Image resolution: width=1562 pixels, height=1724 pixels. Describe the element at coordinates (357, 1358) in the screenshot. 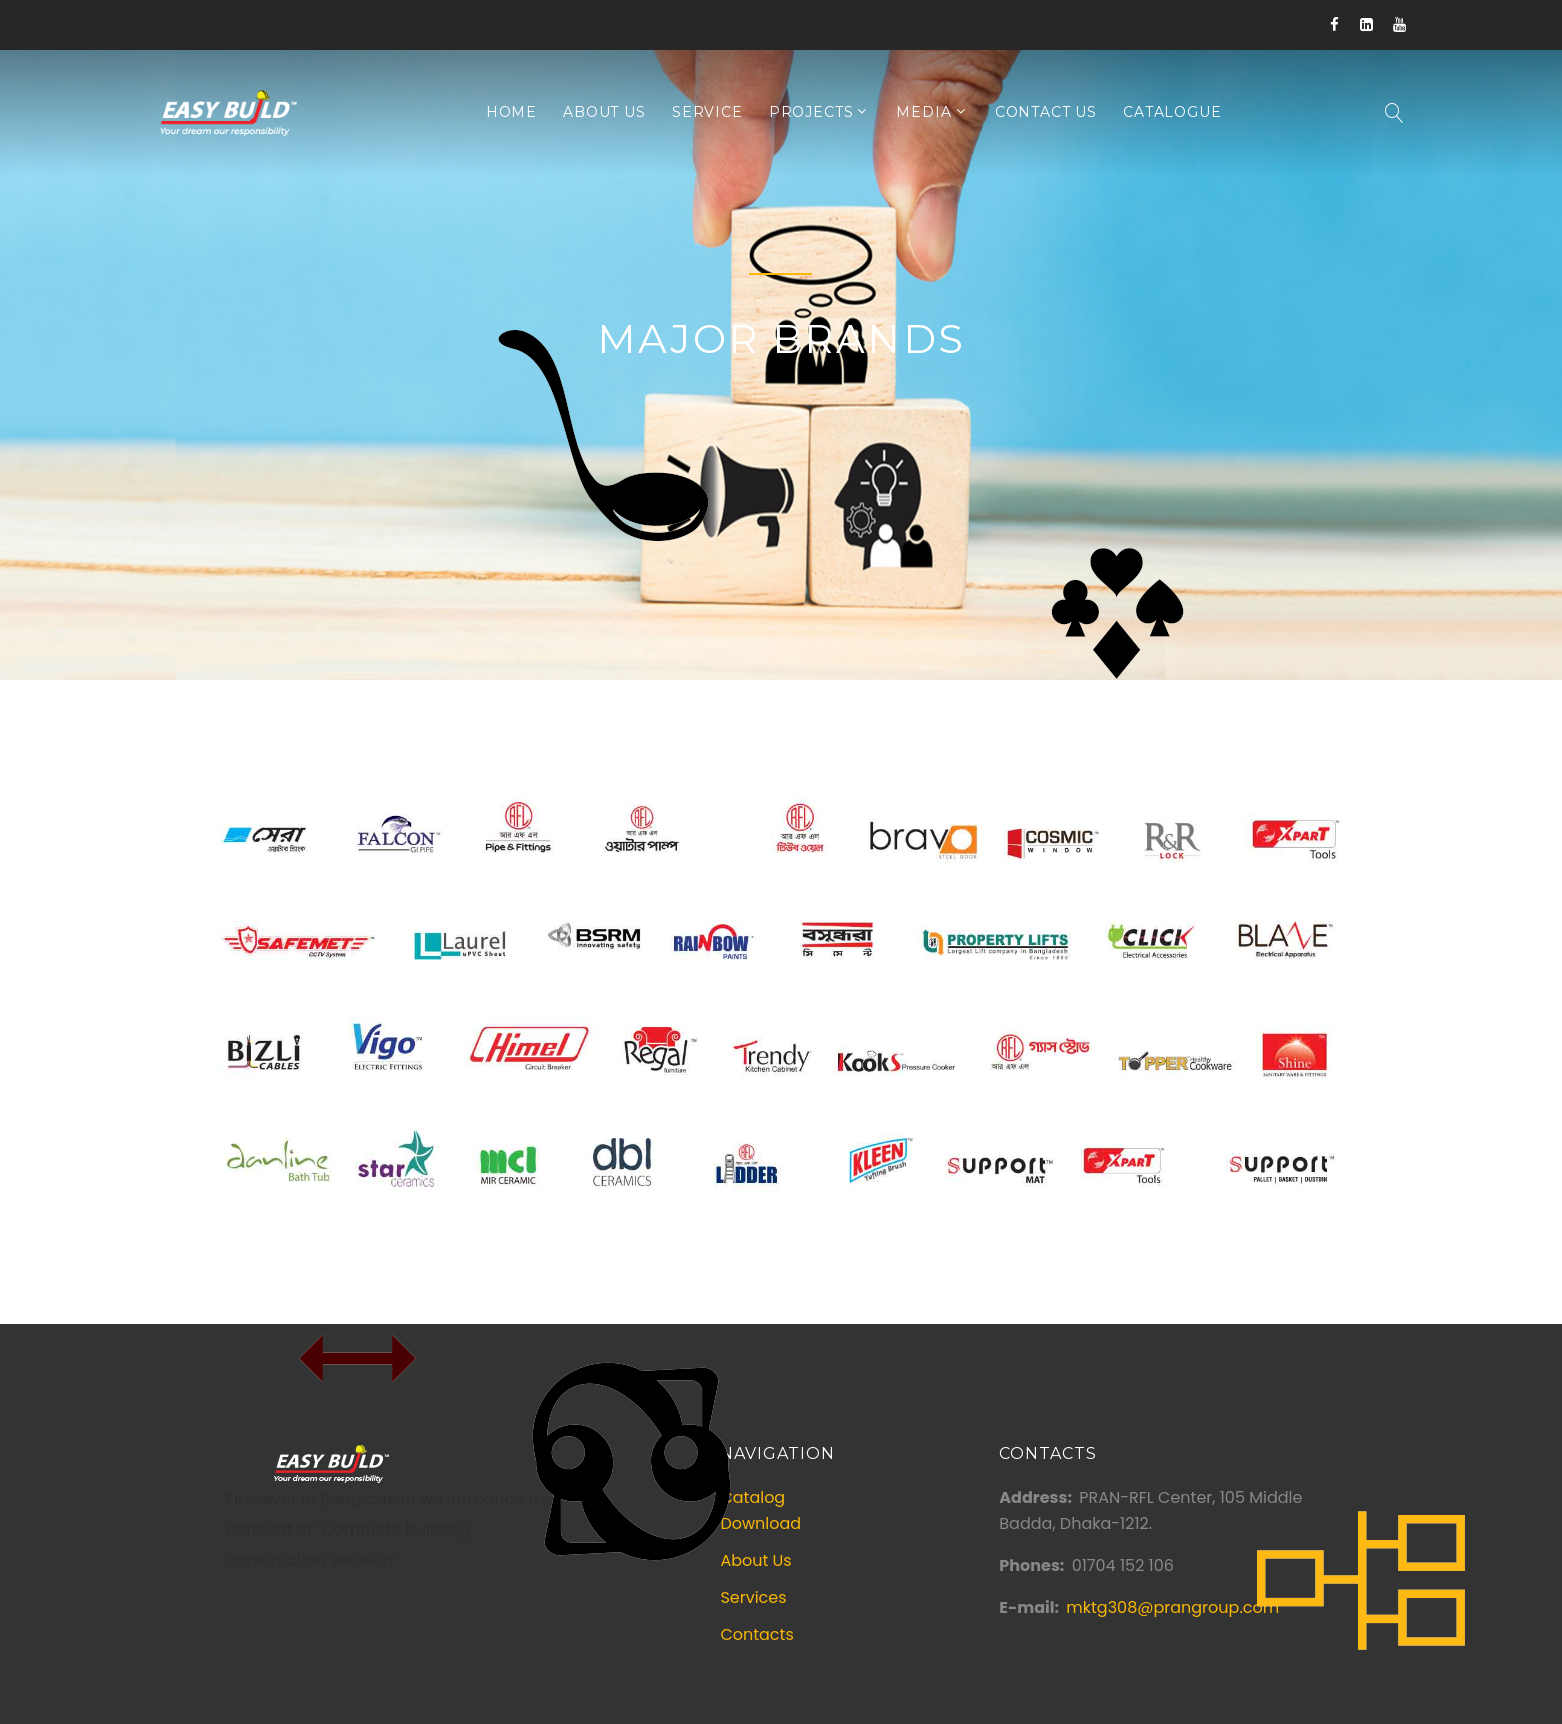

I see `flip image horizontally` at that location.